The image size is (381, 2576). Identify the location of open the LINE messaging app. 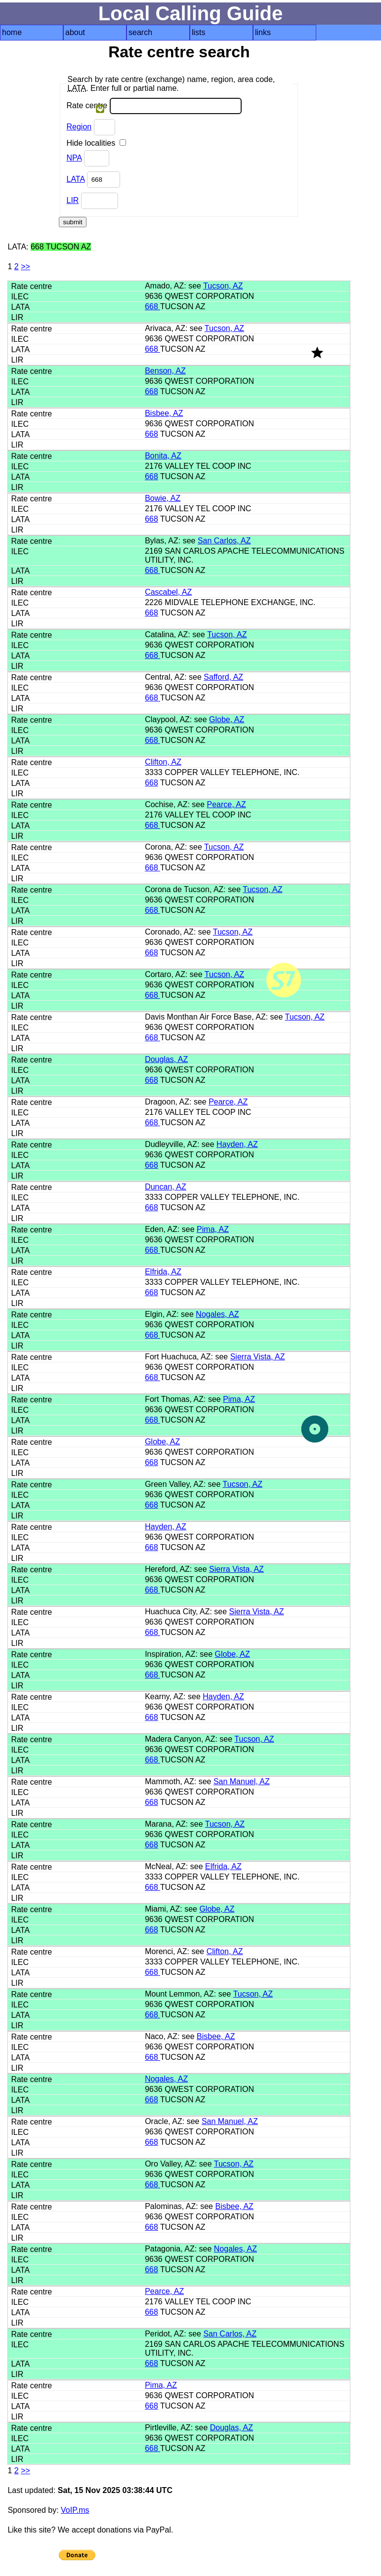
(100, 109).